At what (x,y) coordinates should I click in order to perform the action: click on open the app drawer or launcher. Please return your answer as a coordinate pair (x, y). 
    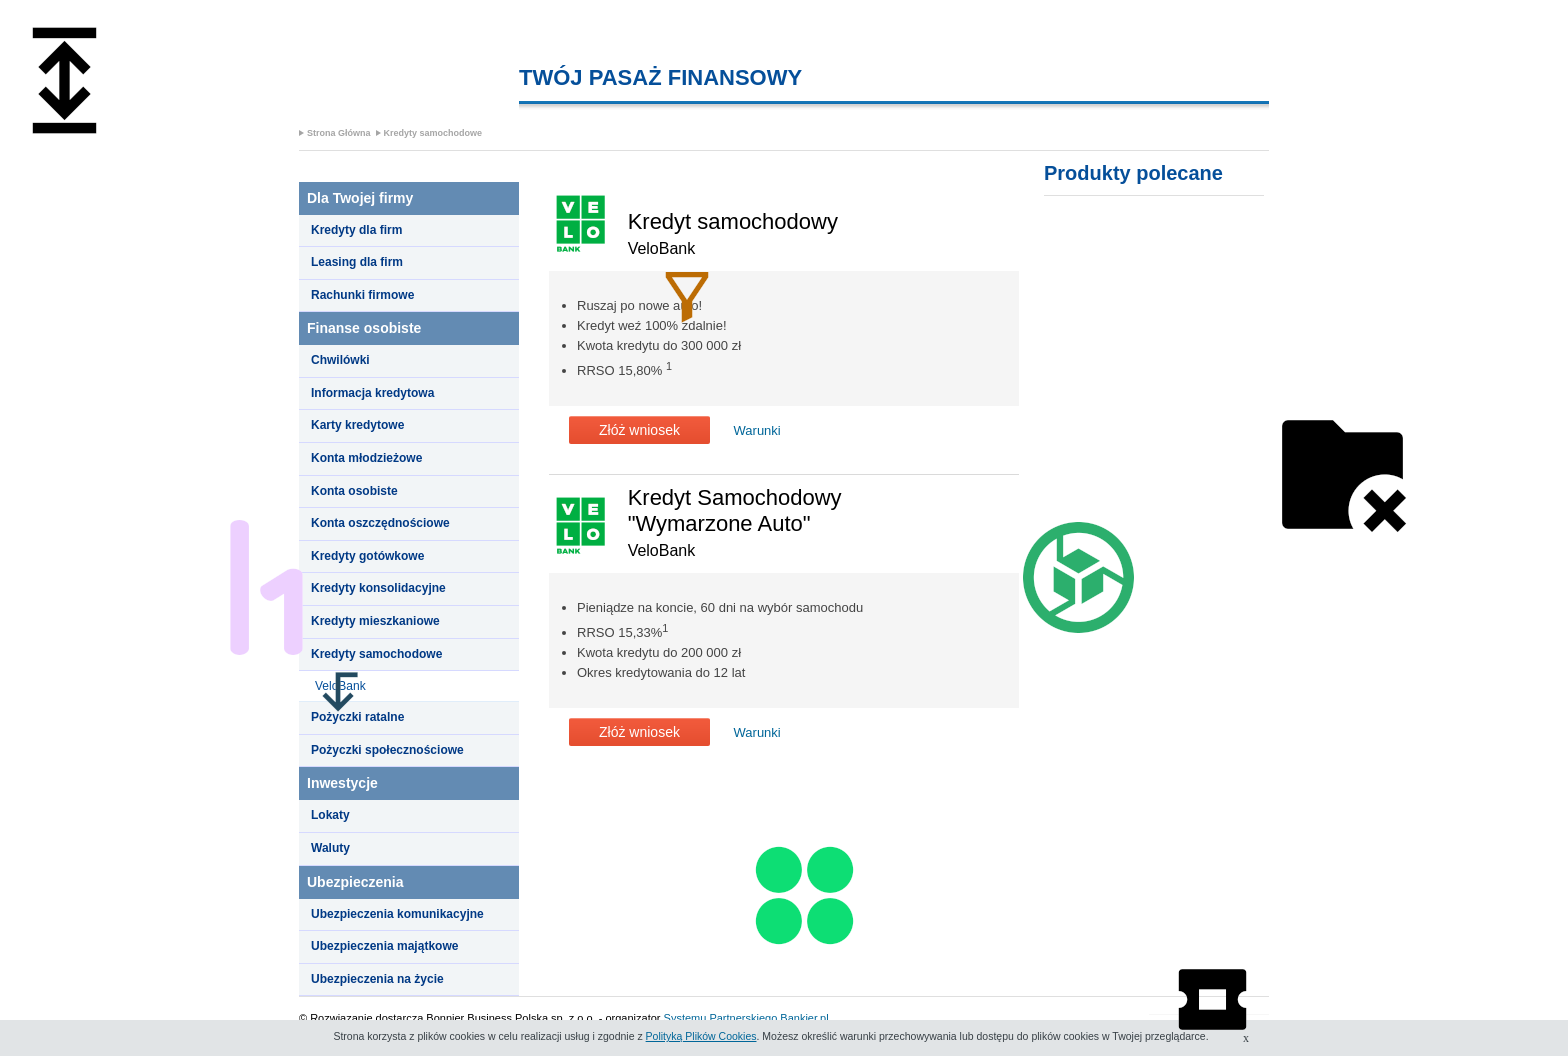
    Looking at the image, I should click on (804, 895).